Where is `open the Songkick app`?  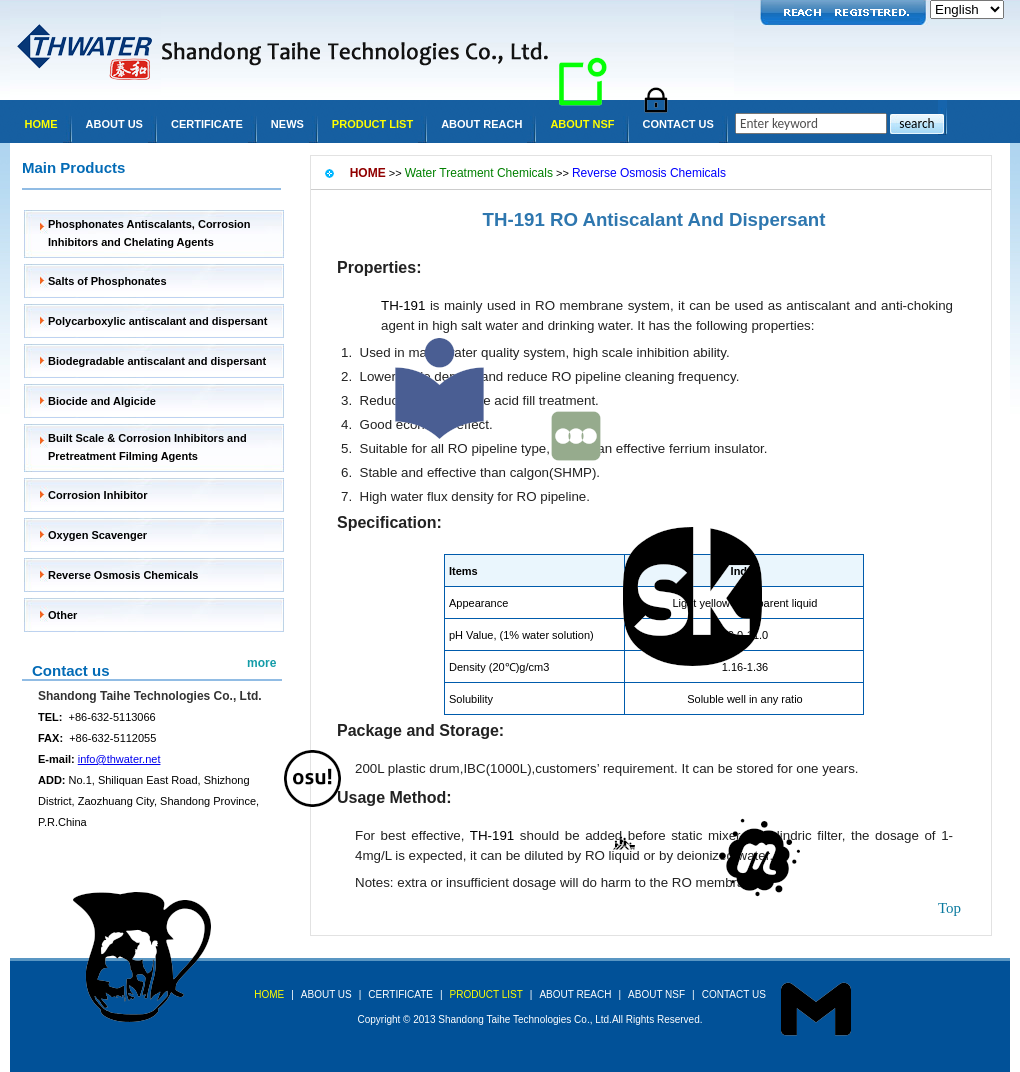 open the Songkick app is located at coordinates (692, 596).